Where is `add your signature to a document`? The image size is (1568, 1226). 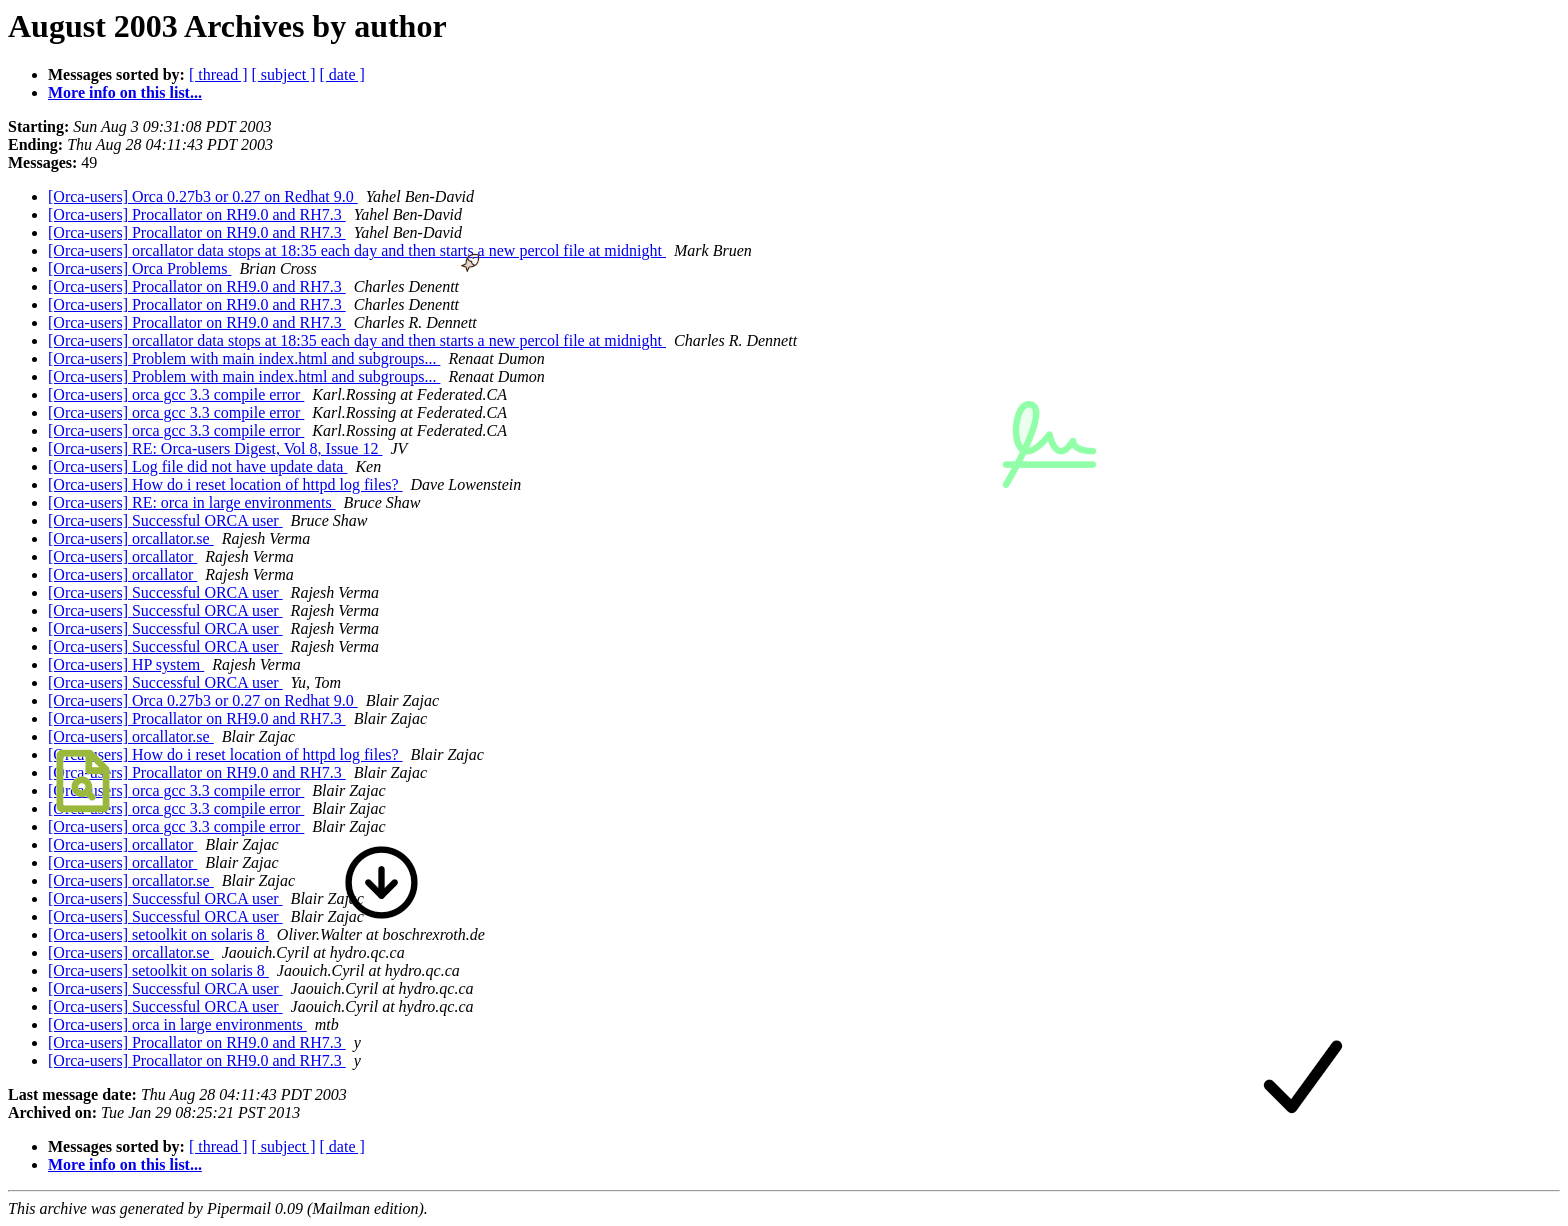
add your signature to a document is located at coordinates (1049, 444).